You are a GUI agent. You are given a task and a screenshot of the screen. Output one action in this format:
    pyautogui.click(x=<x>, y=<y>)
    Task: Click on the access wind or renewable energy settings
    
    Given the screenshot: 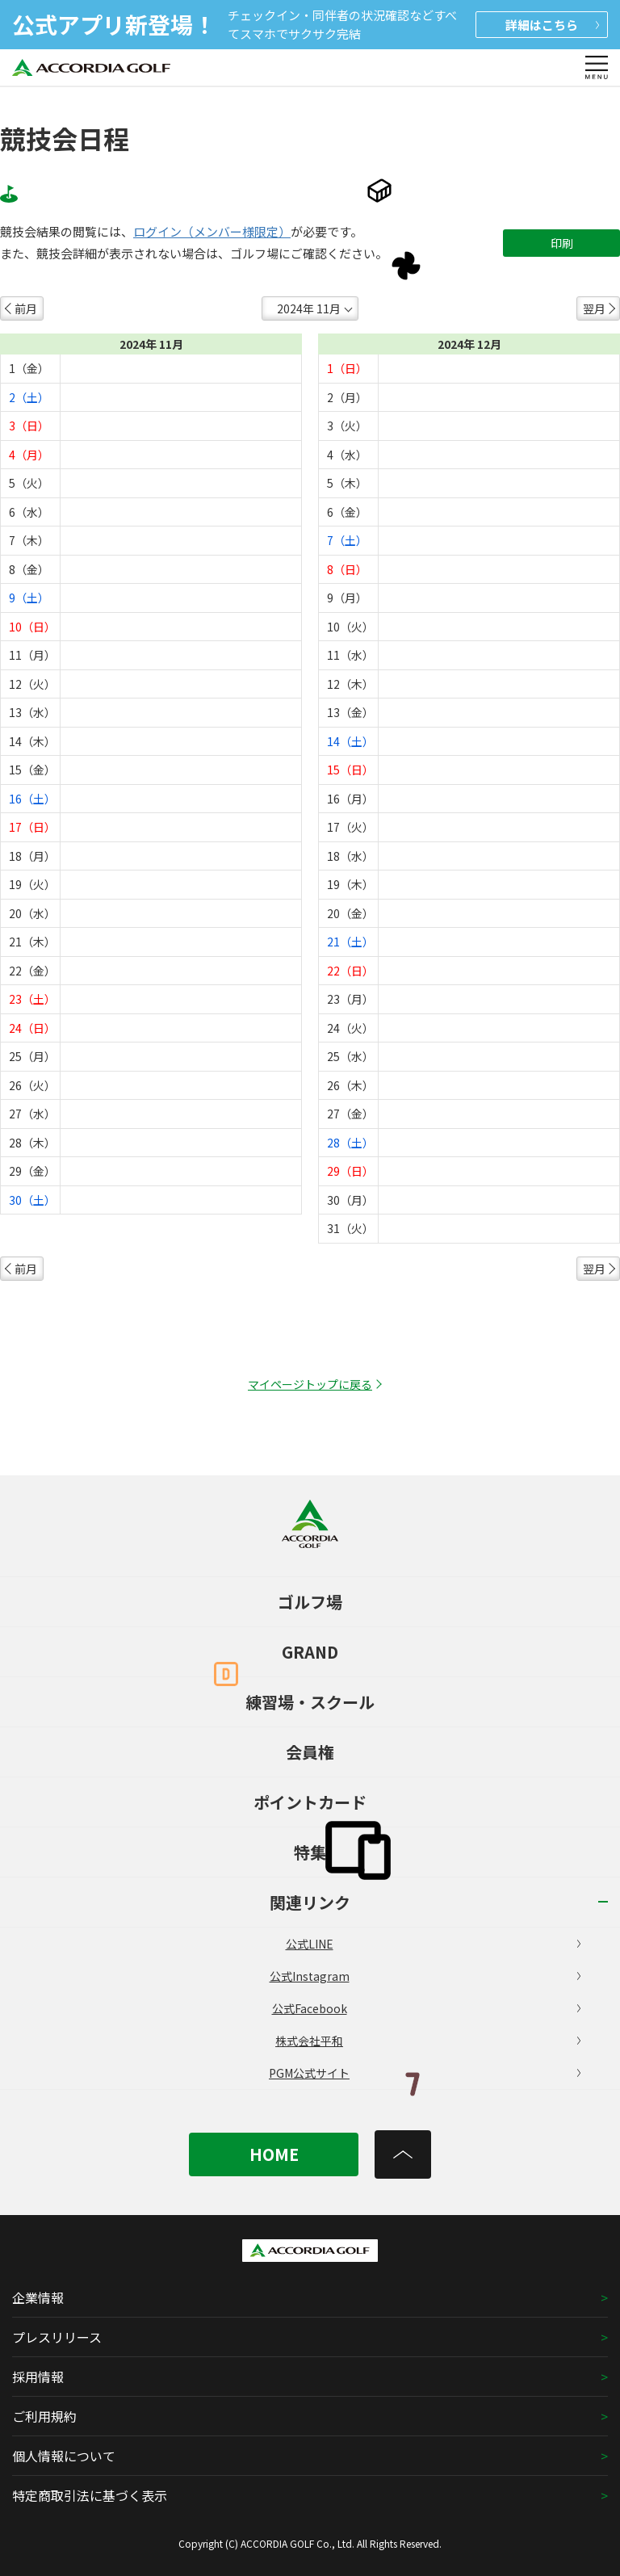 What is the action you would take?
    pyautogui.click(x=406, y=266)
    